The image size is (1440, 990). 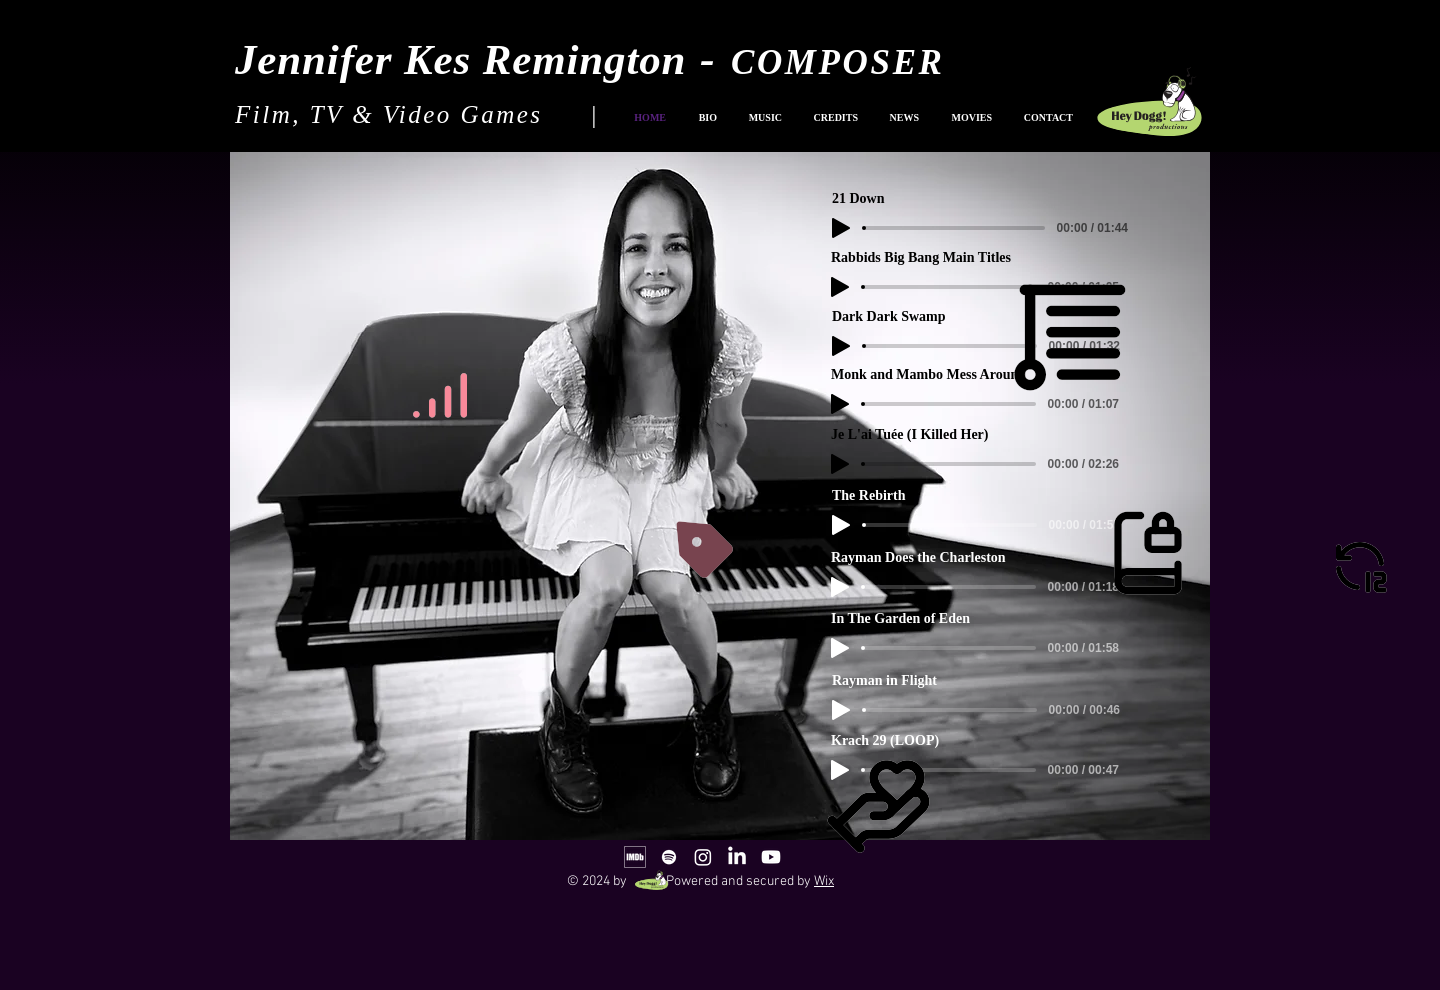 I want to click on switch to 12-hour time format, so click(x=1360, y=566).